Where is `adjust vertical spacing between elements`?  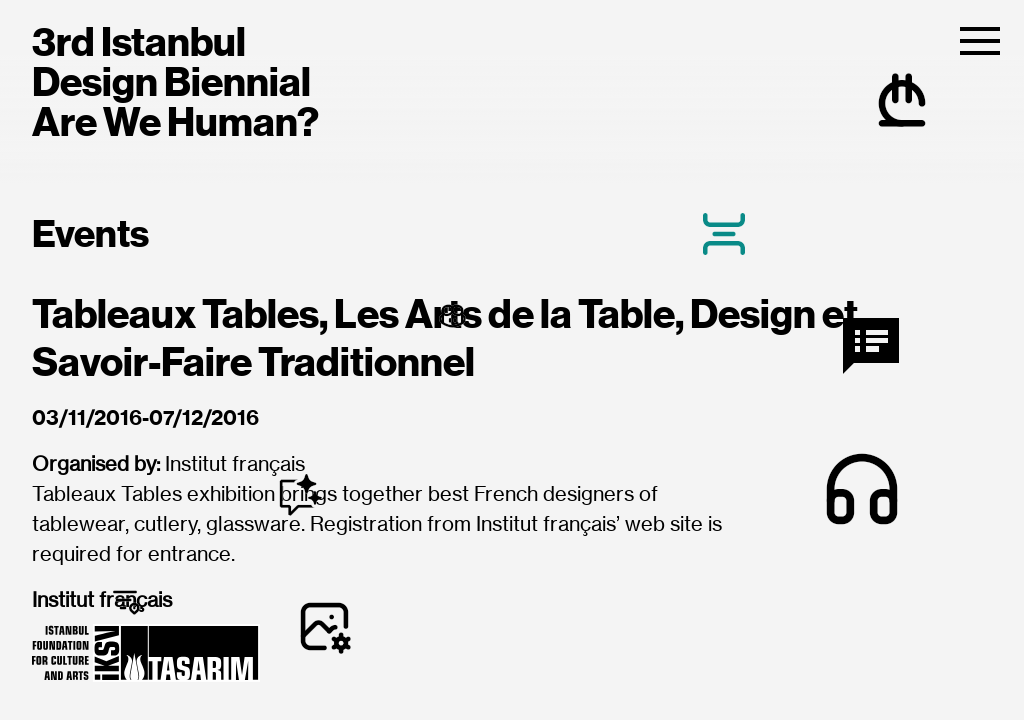 adjust vertical spacing between elements is located at coordinates (724, 234).